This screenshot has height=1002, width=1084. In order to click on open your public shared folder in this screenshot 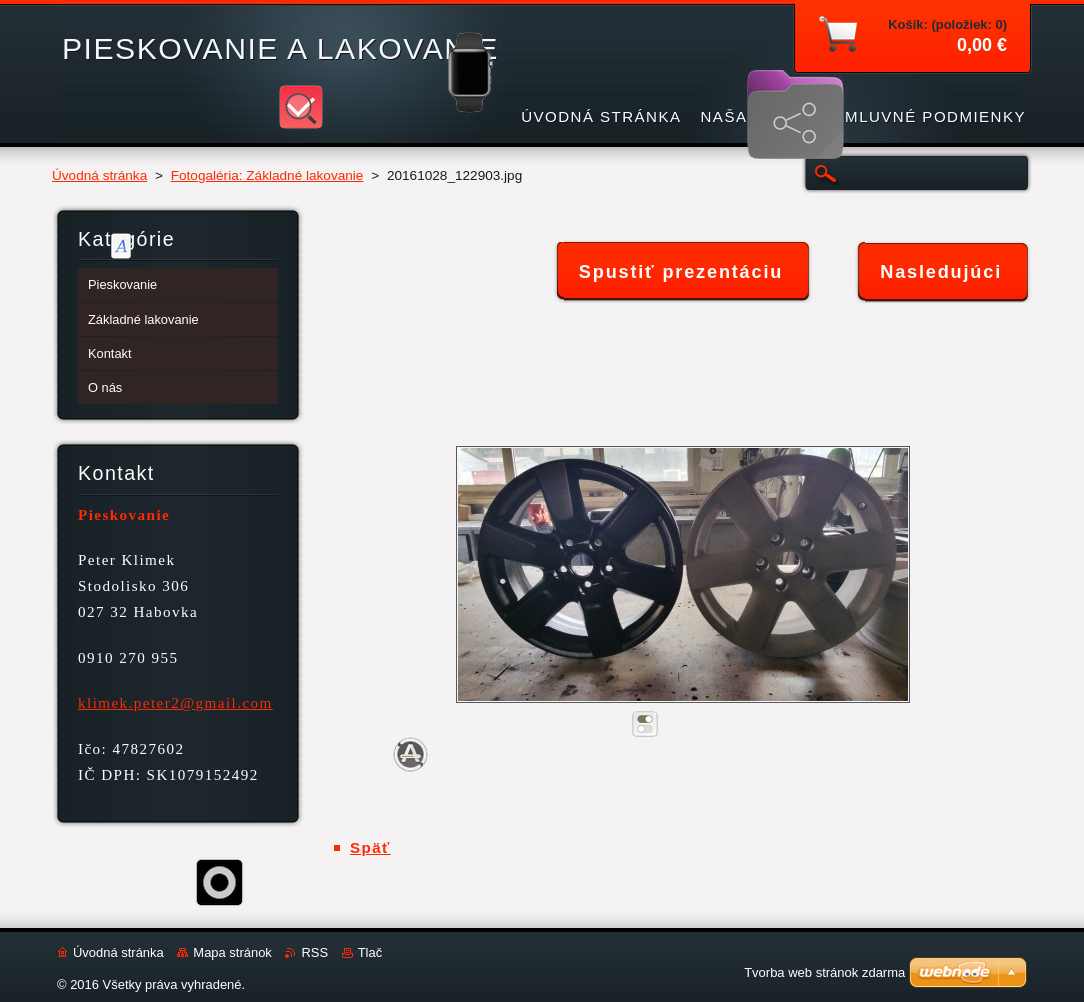, I will do `click(795, 114)`.